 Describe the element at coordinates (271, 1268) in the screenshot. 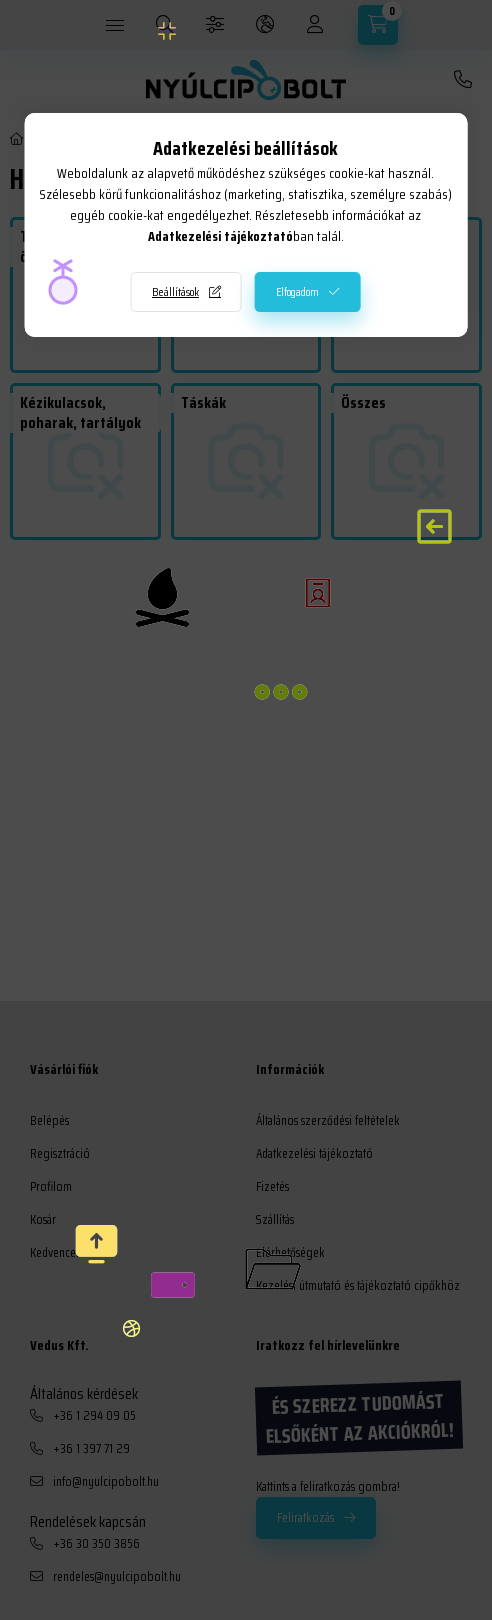

I see `open folder containing files` at that location.